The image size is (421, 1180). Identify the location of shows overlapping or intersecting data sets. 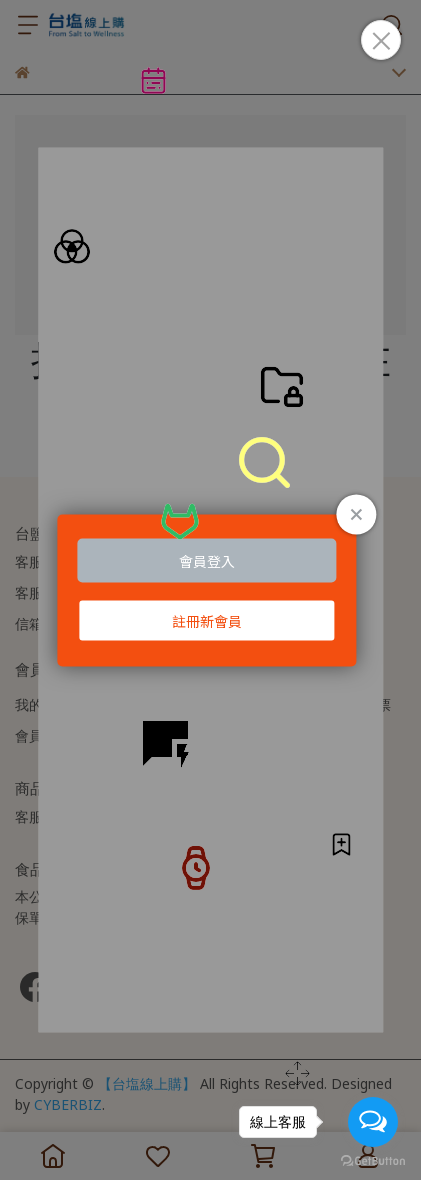
(72, 247).